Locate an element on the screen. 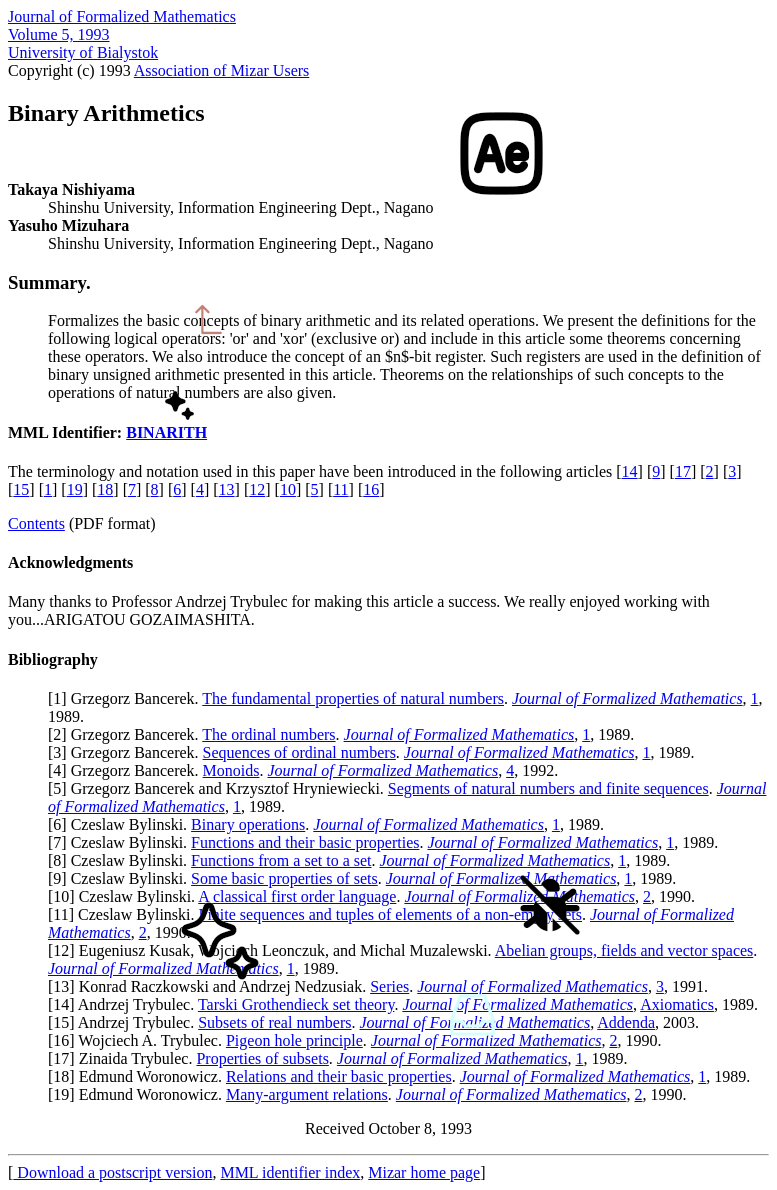 This screenshot has height=1190, width=777. disable bug tracking or debugging mode is located at coordinates (550, 905).